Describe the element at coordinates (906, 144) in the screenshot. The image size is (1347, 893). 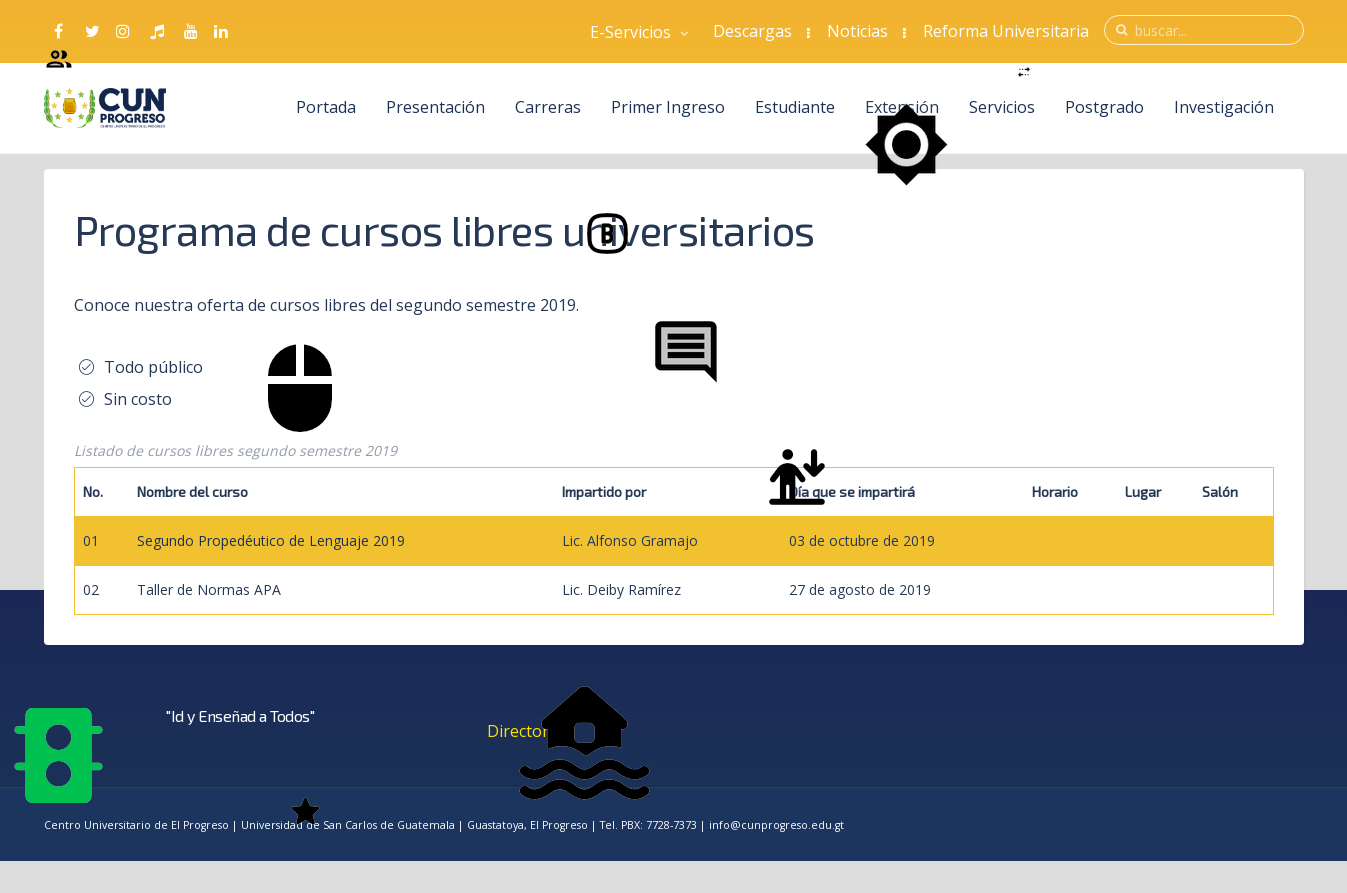
I see `increase screen brightness` at that location.